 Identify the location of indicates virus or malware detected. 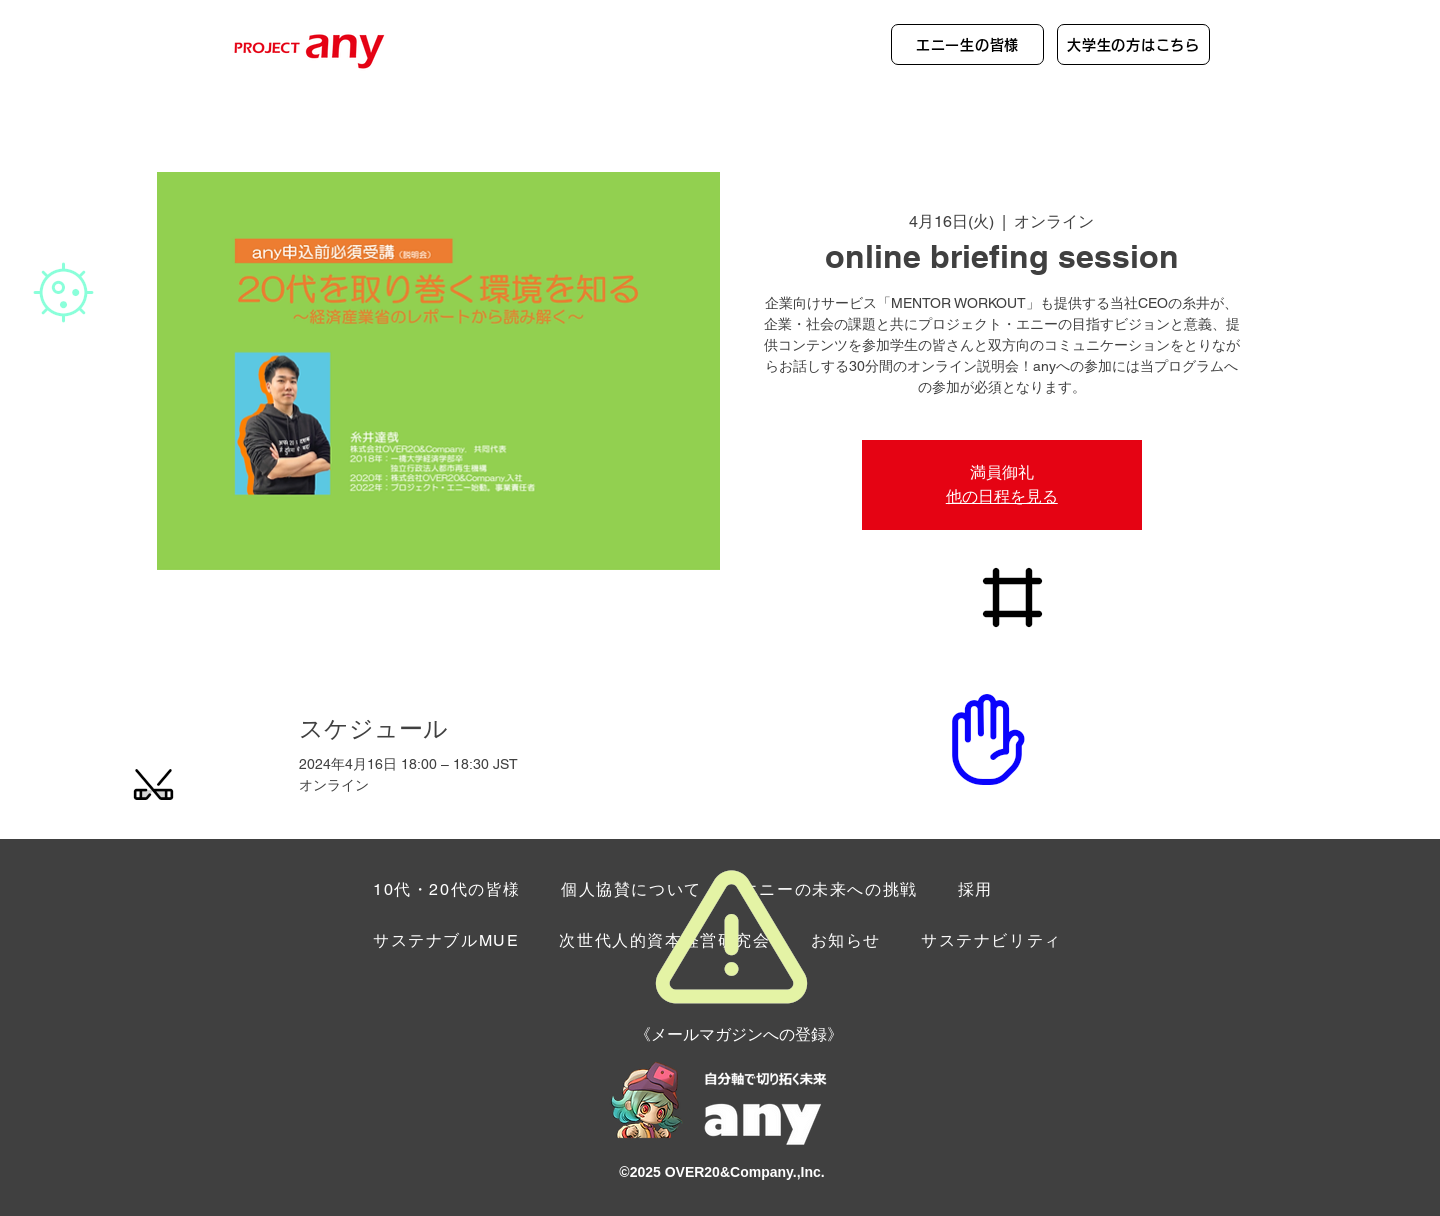
(63, 292).